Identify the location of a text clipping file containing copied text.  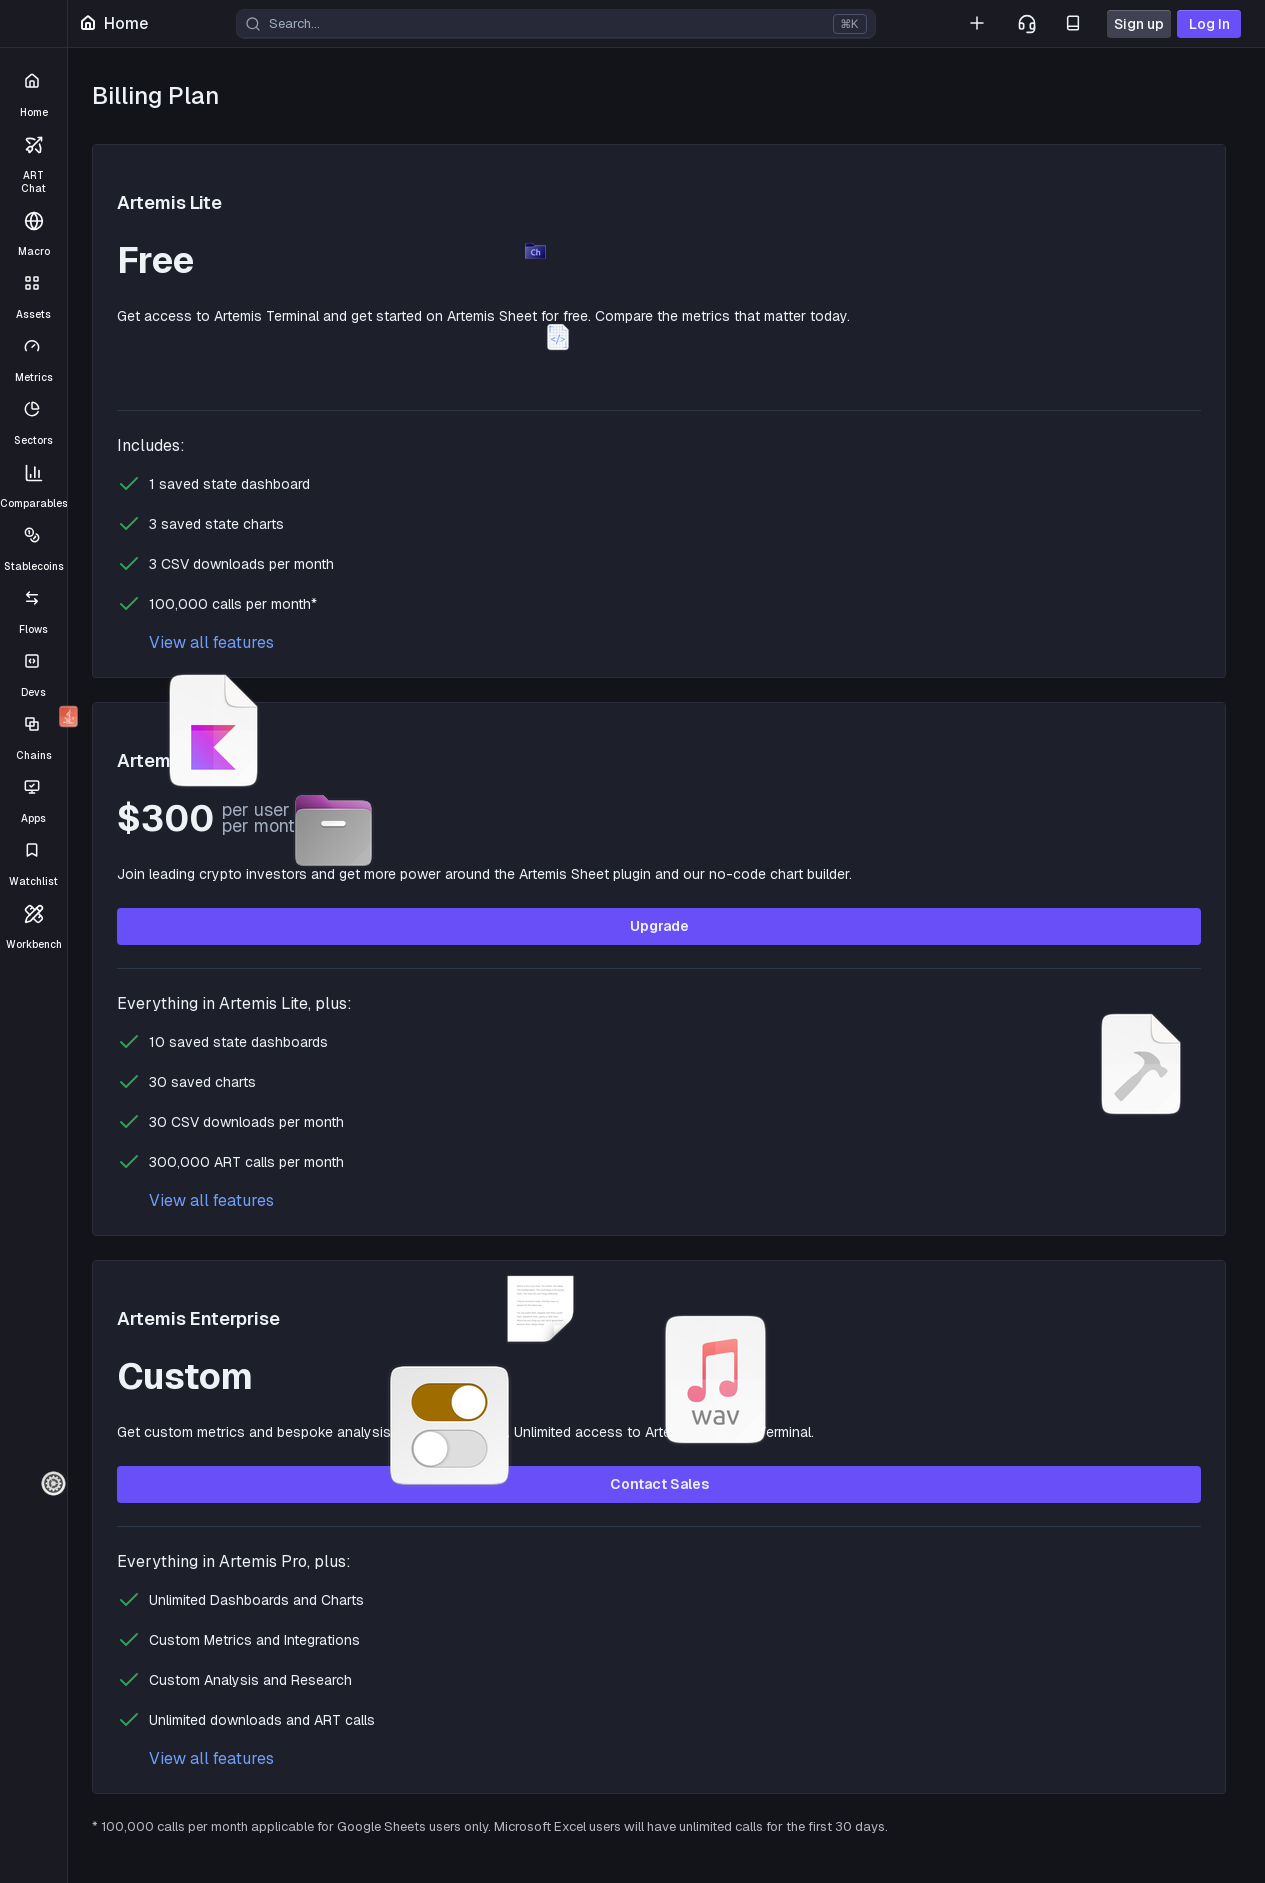
(540, 1310).